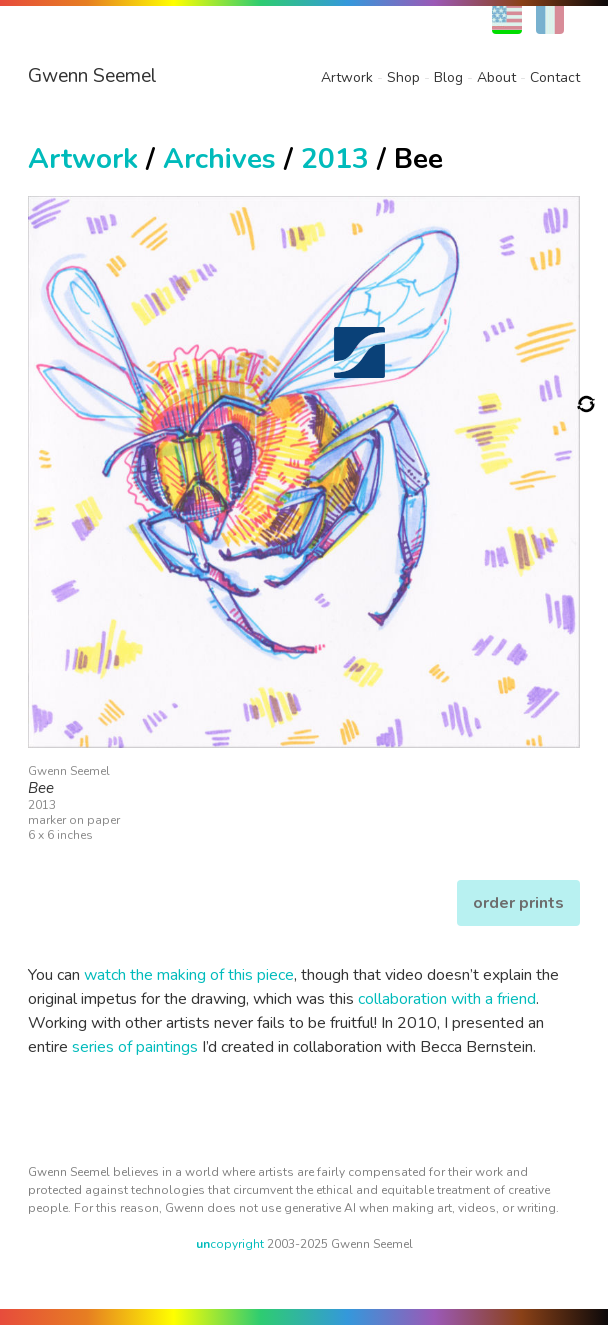  Describe the element at coordinates (359, 352) in the screenshot. I see `open statista website or app` at that location.